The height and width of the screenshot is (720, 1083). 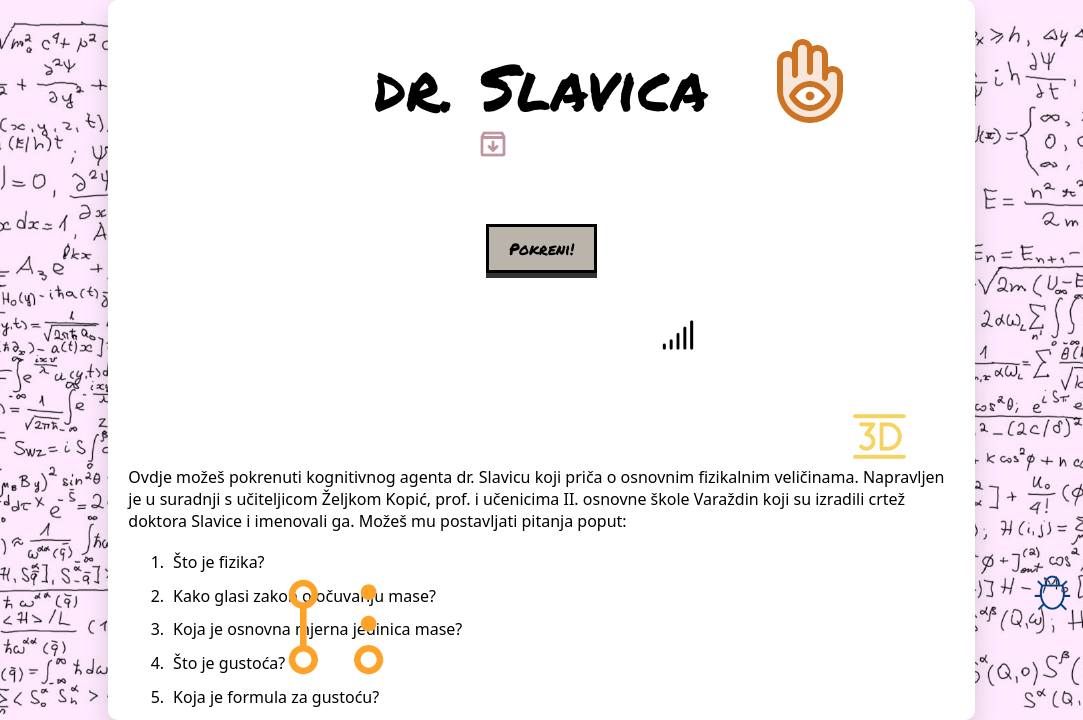 I want to click on enable palm recognition or hand-based biometric authentication, so click(x=810, y=81).